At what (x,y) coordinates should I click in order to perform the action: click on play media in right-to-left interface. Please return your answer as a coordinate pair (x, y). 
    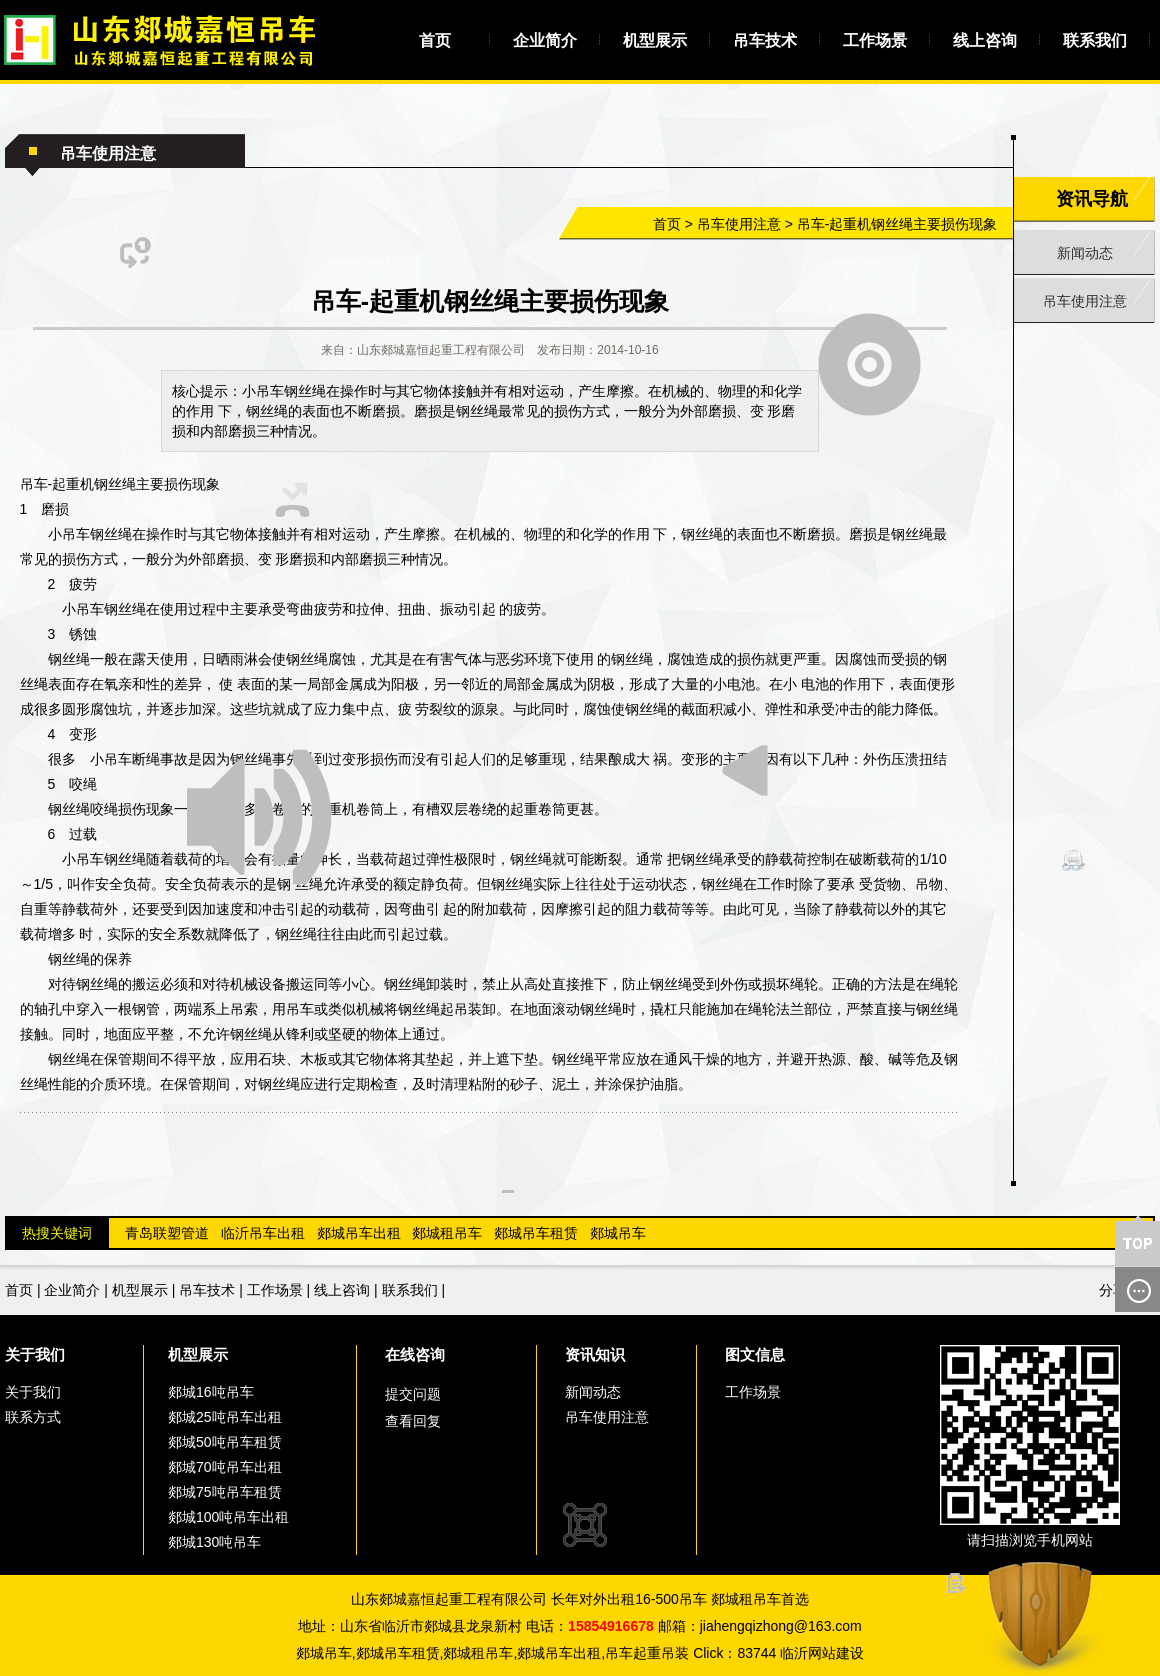
    Looking at the image, I should click on (747, 770).